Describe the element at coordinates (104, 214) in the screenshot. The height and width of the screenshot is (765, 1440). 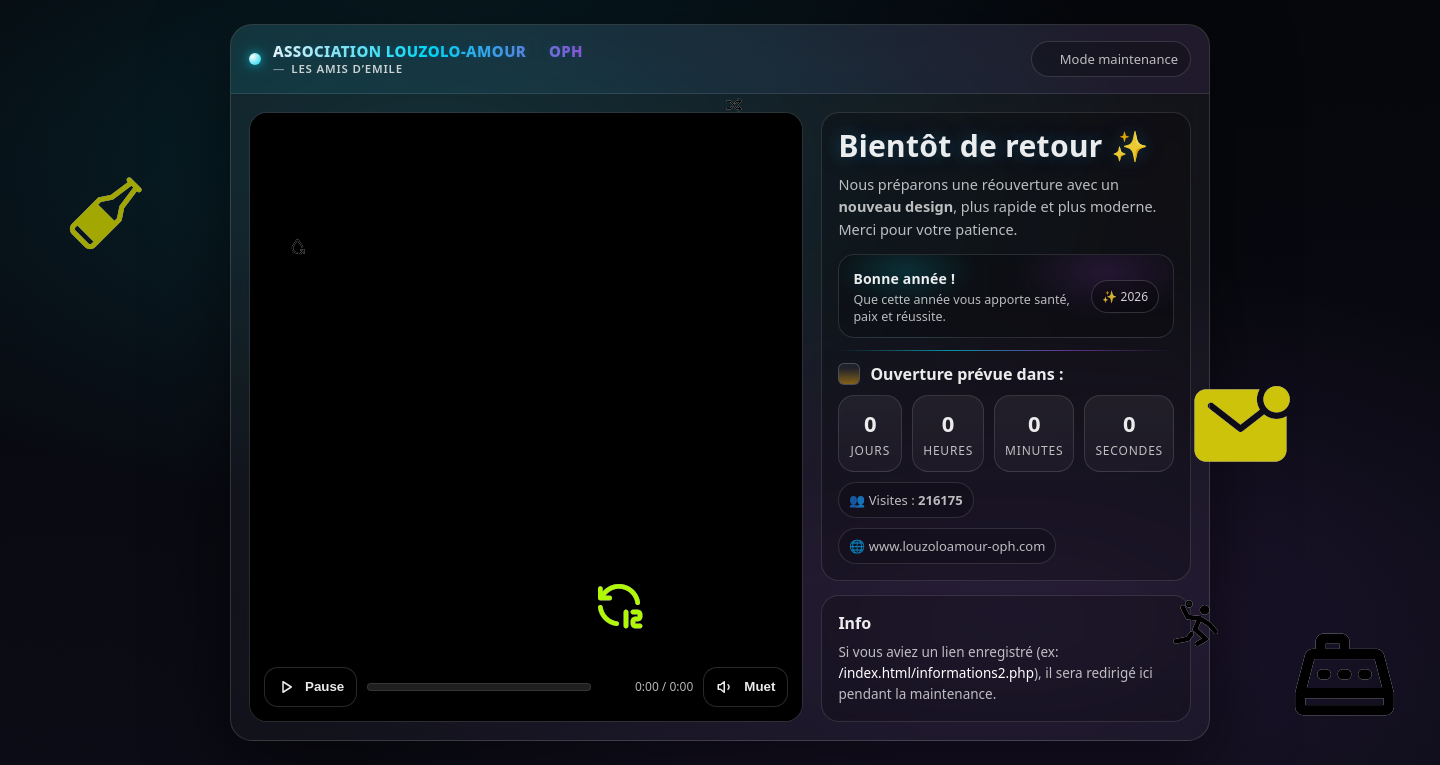
I see `browse or access beer and beverage options` at that location.